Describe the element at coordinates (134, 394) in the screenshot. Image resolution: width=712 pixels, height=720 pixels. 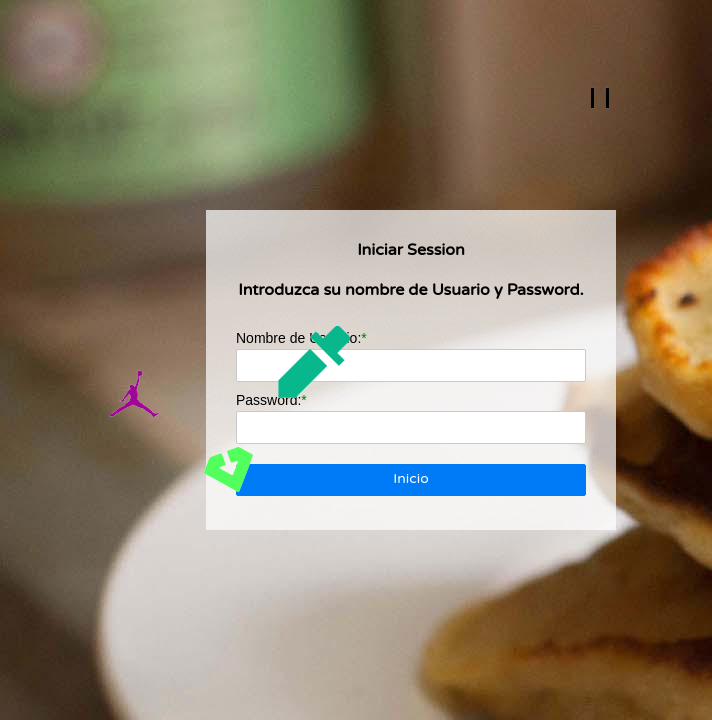
I see `Jordan brand logo` at that location.